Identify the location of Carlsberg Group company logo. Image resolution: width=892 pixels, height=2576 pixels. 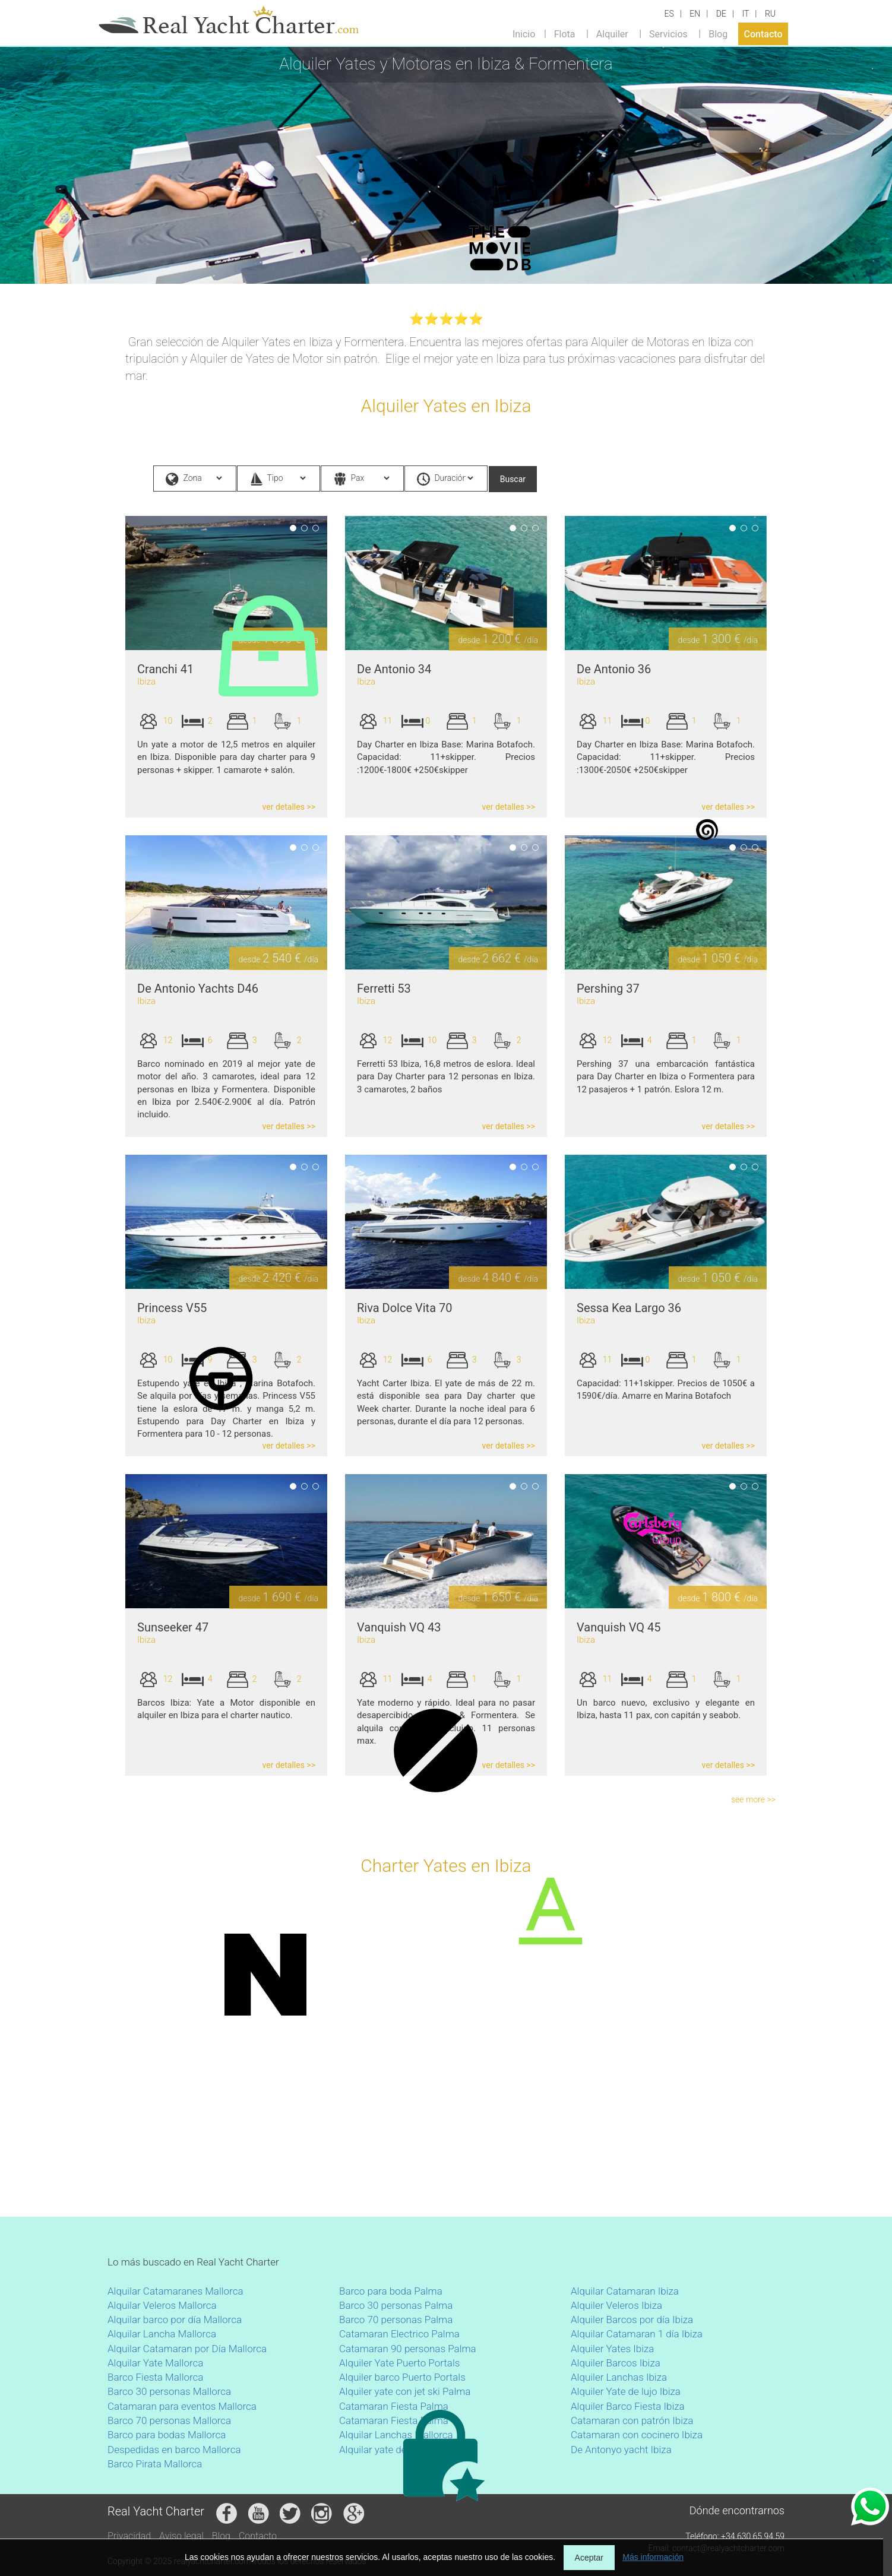
(653, 1529).